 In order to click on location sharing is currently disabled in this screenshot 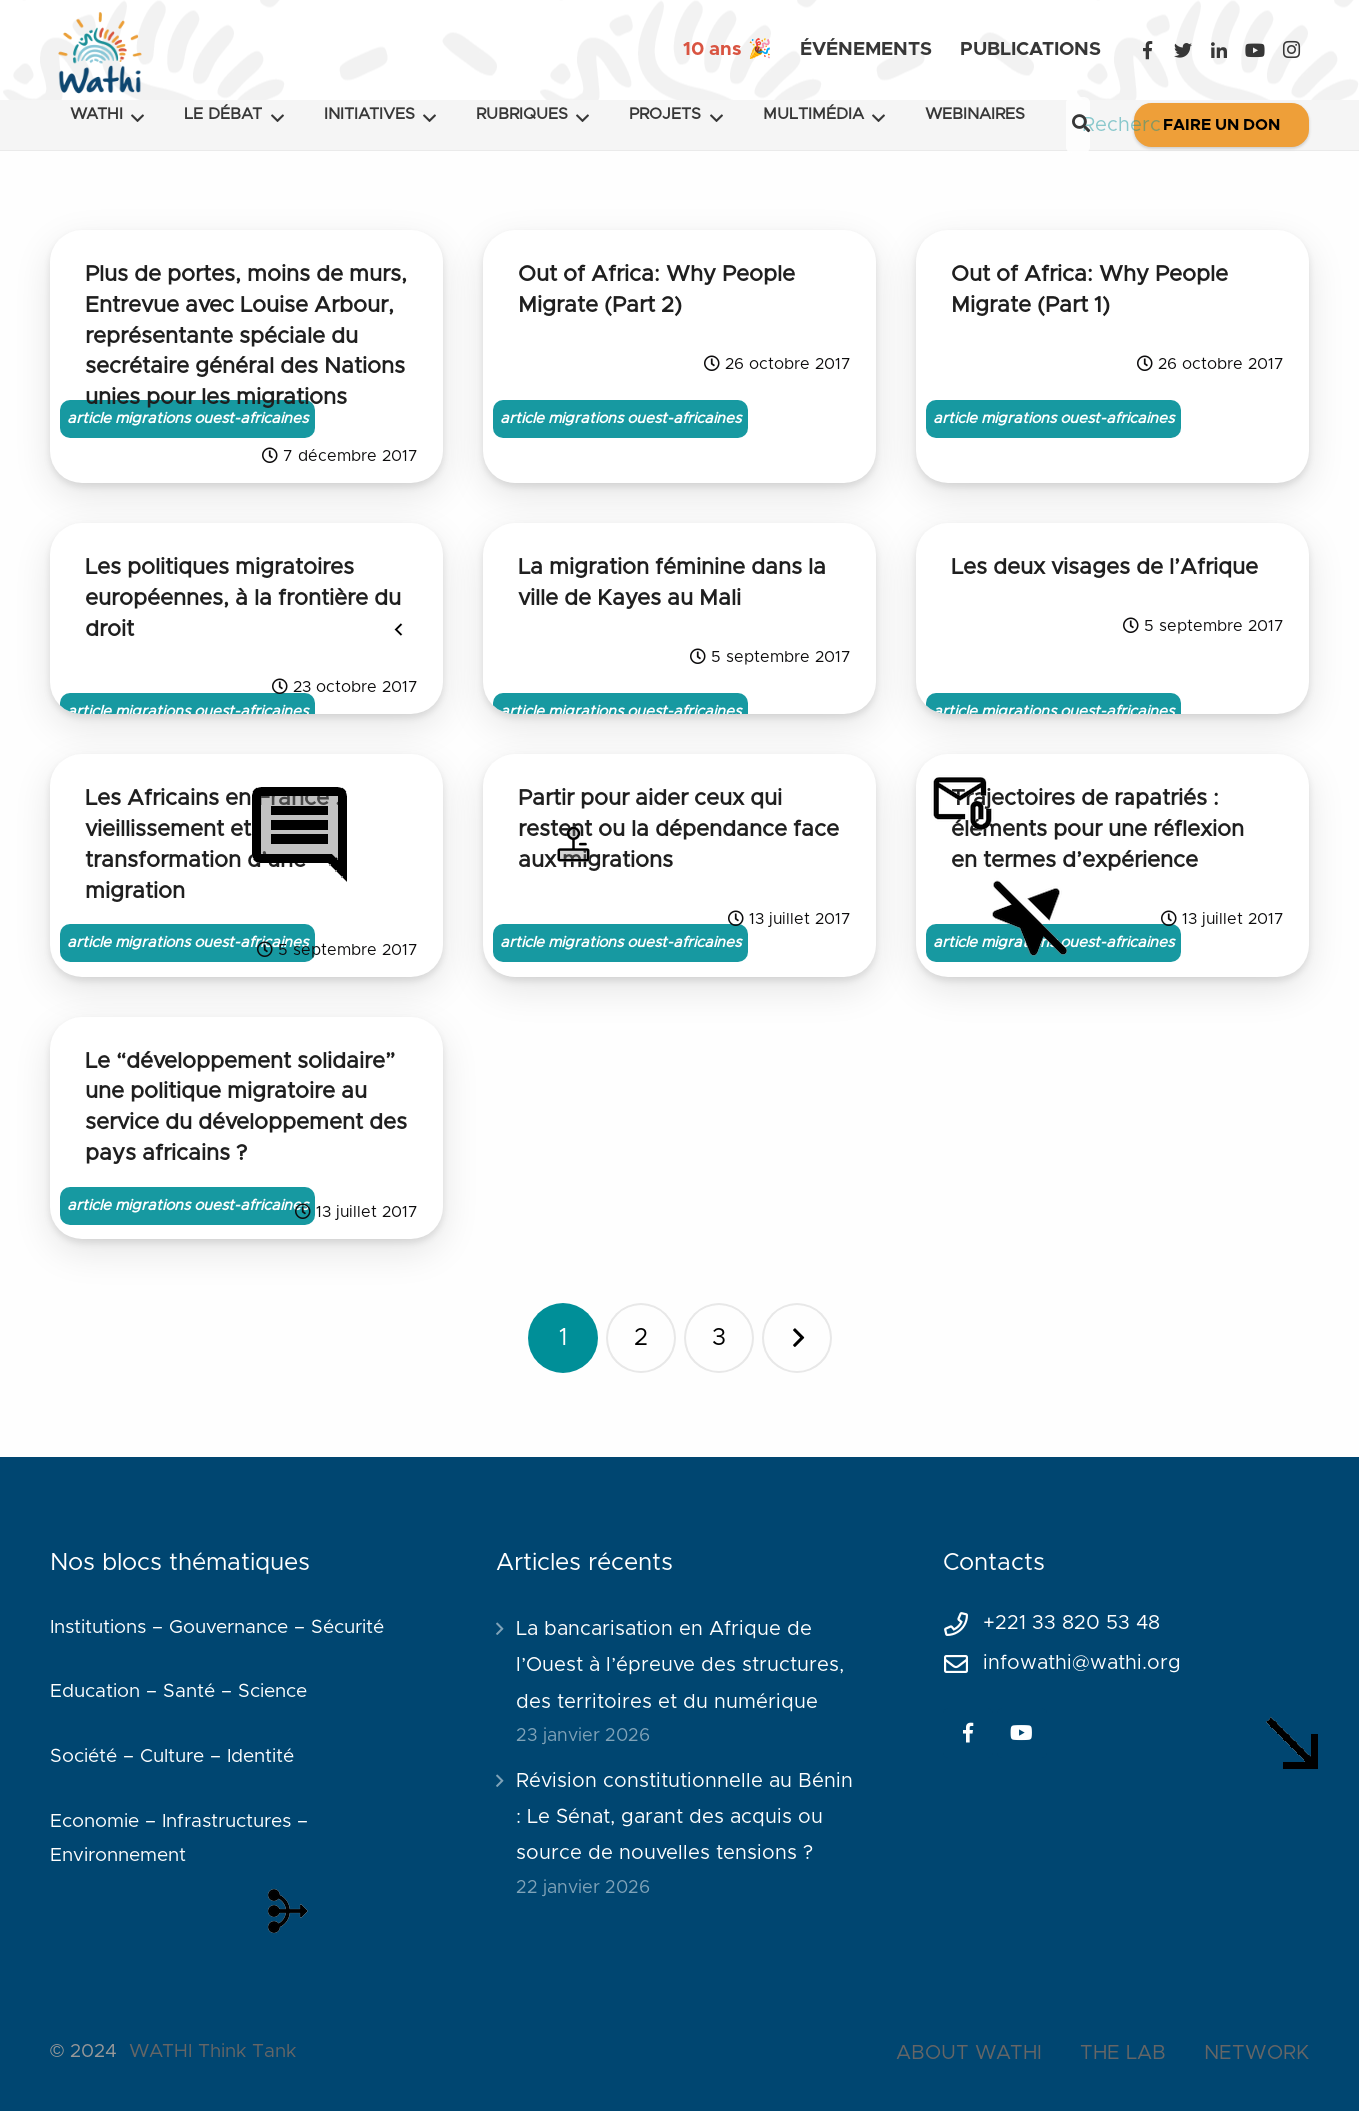, I will do `click(1027, 920)`.